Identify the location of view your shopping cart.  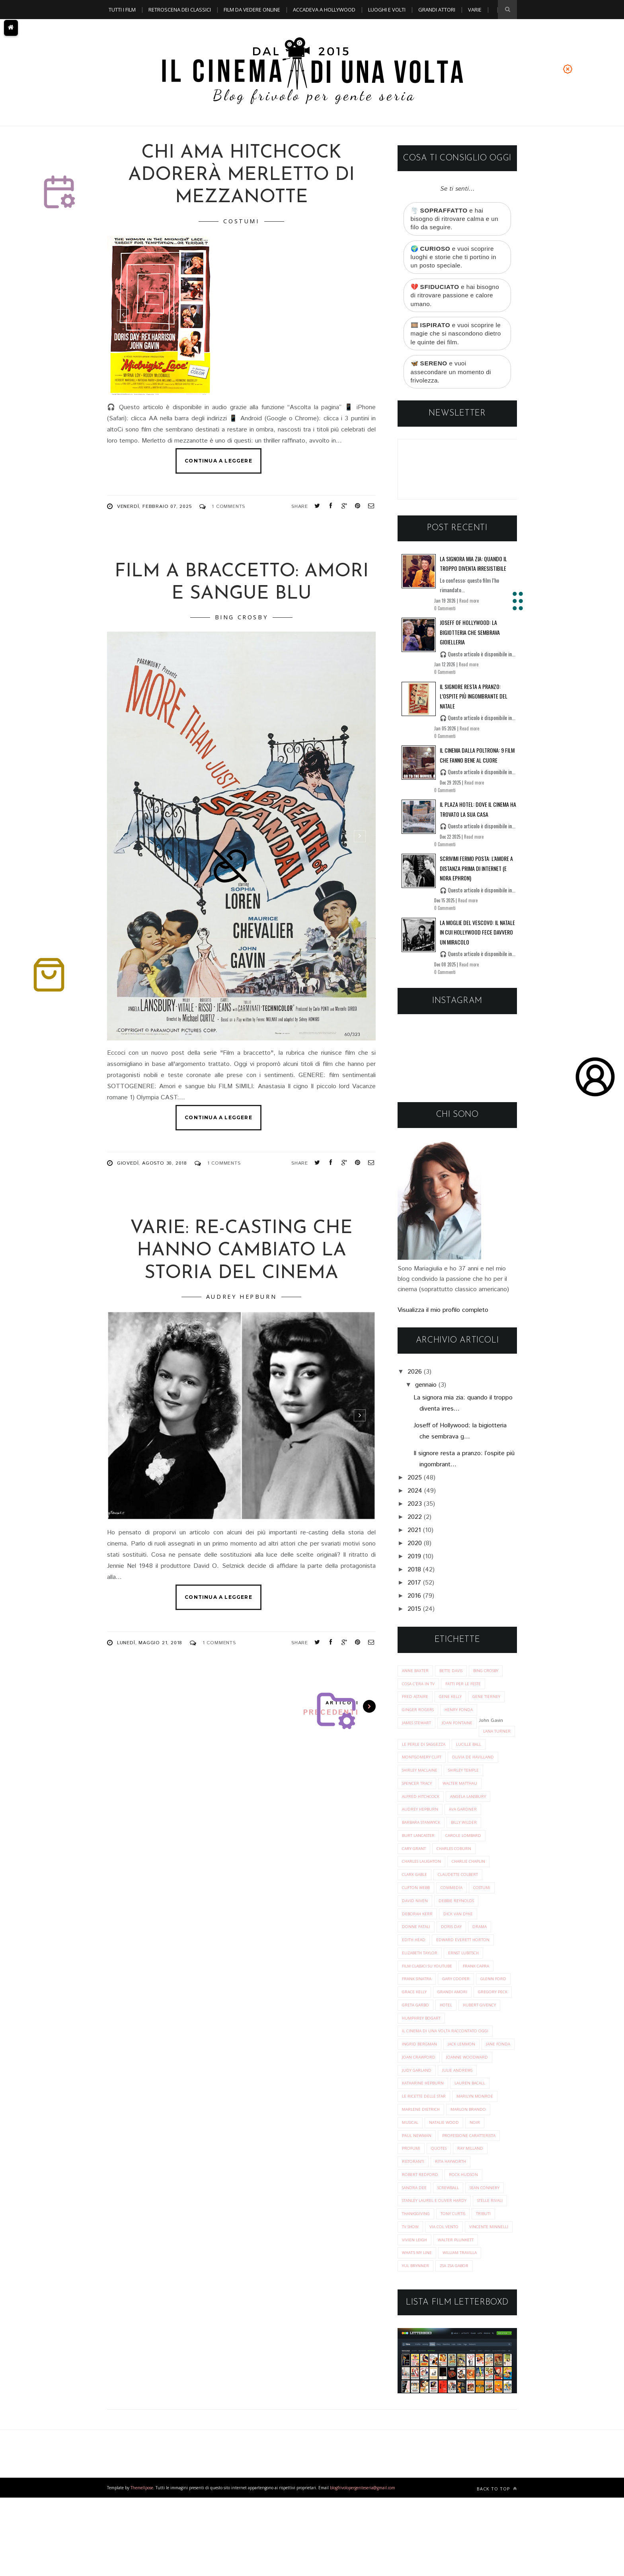
(49, 975).